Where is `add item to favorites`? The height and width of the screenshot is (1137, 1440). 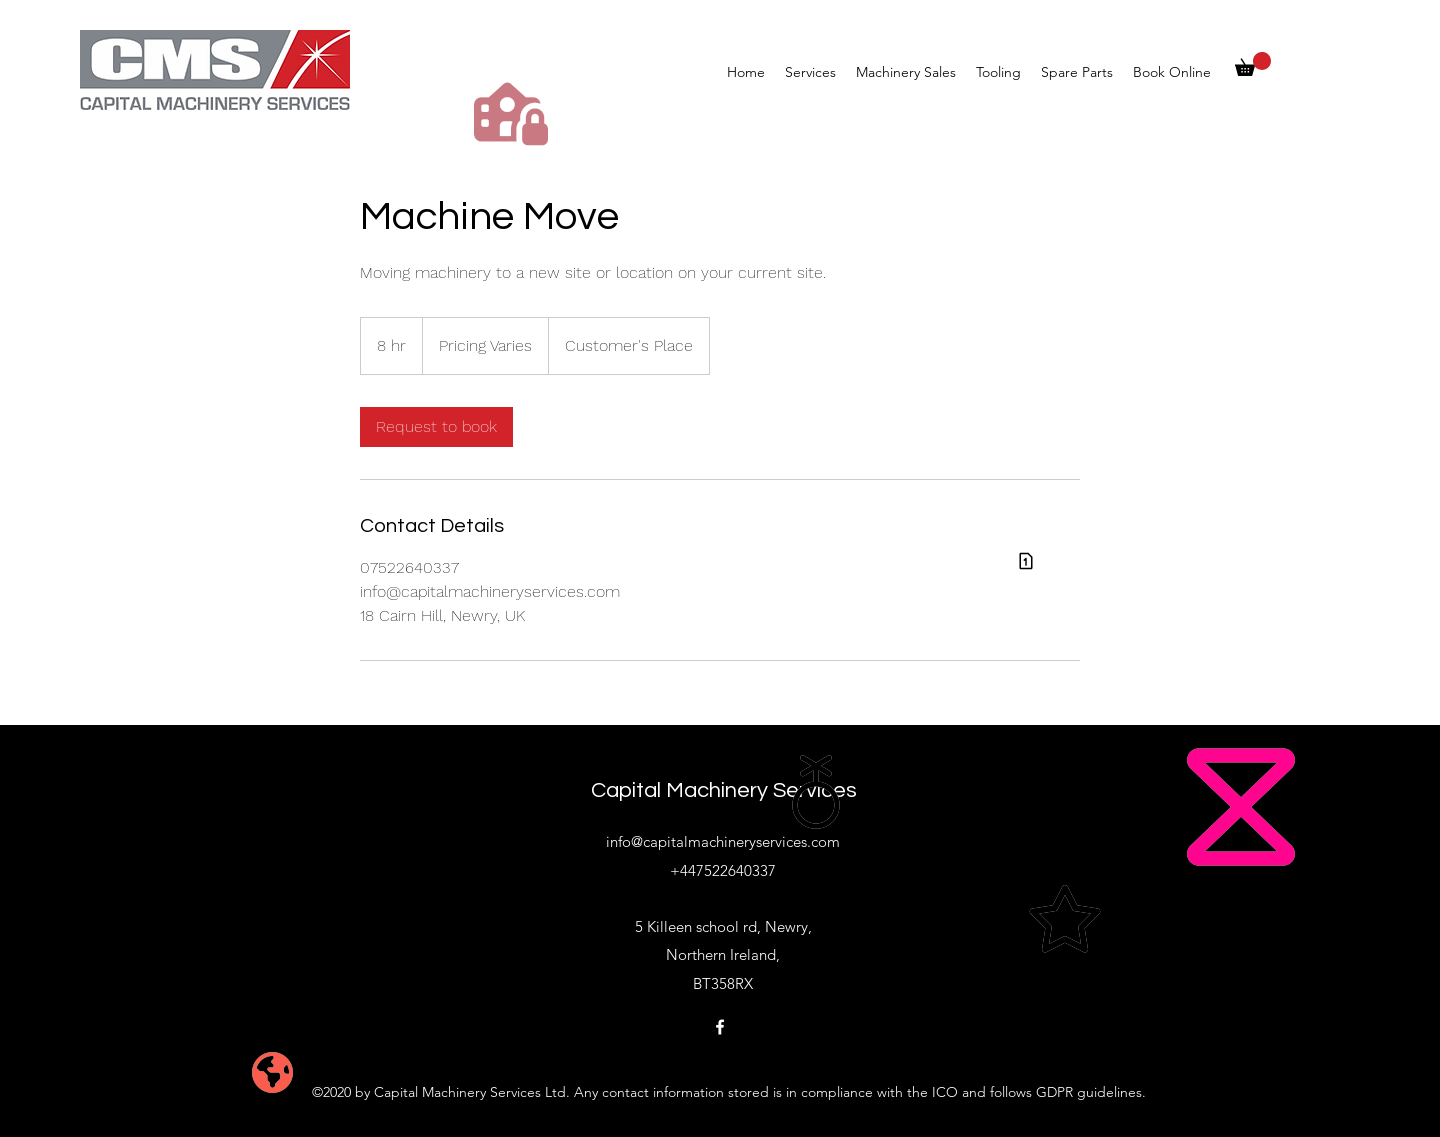 add item to favorites is located at coordinates (1065, 922).